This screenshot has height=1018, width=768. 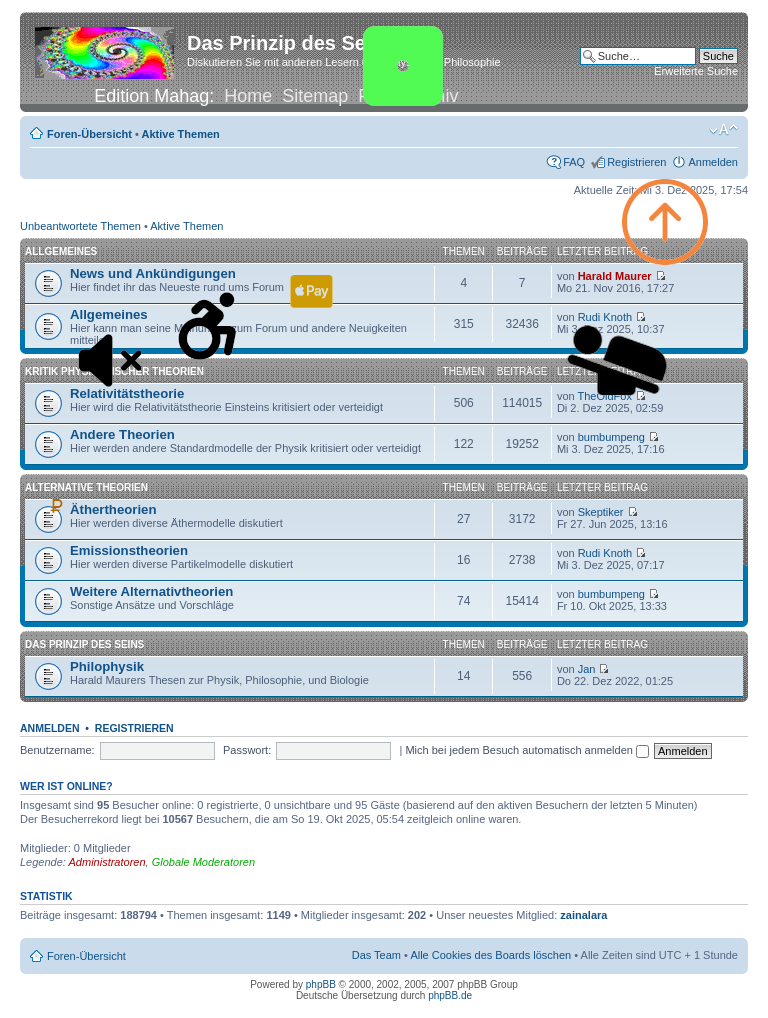 What do you see at coordinates (112, 360) in the screenshot?
I see `mute audio` at bounding box center [112, 360].